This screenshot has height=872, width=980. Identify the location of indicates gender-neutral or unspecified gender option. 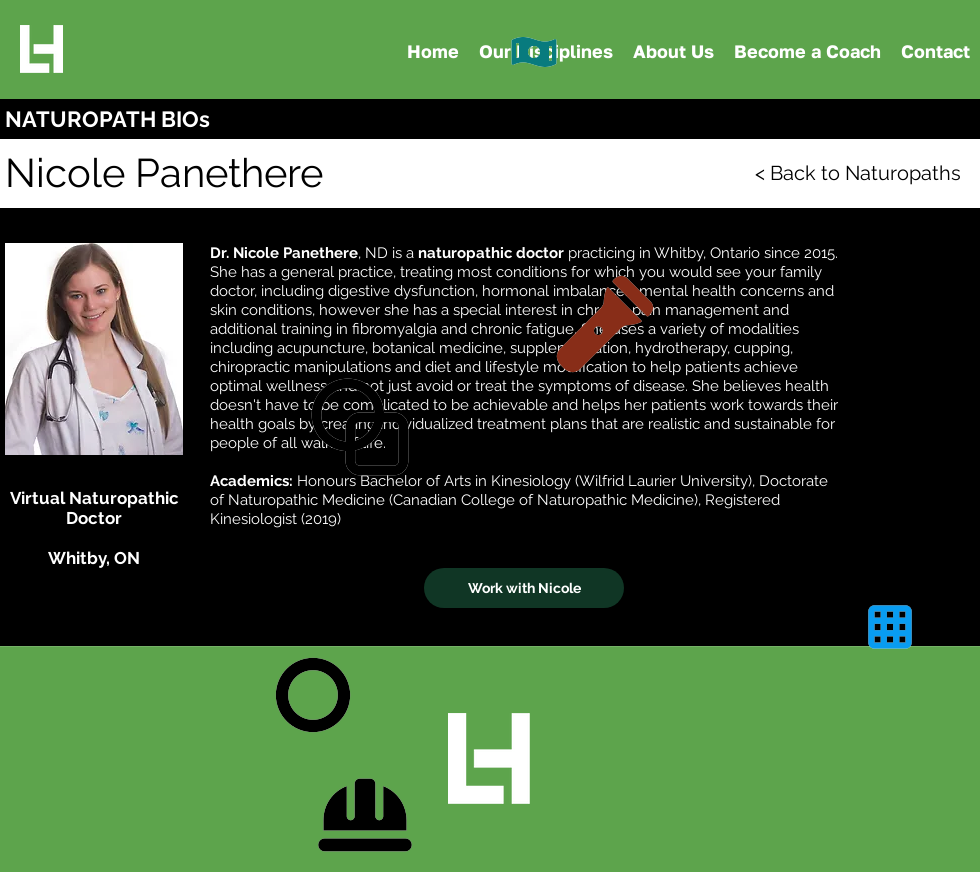
(313, 695).